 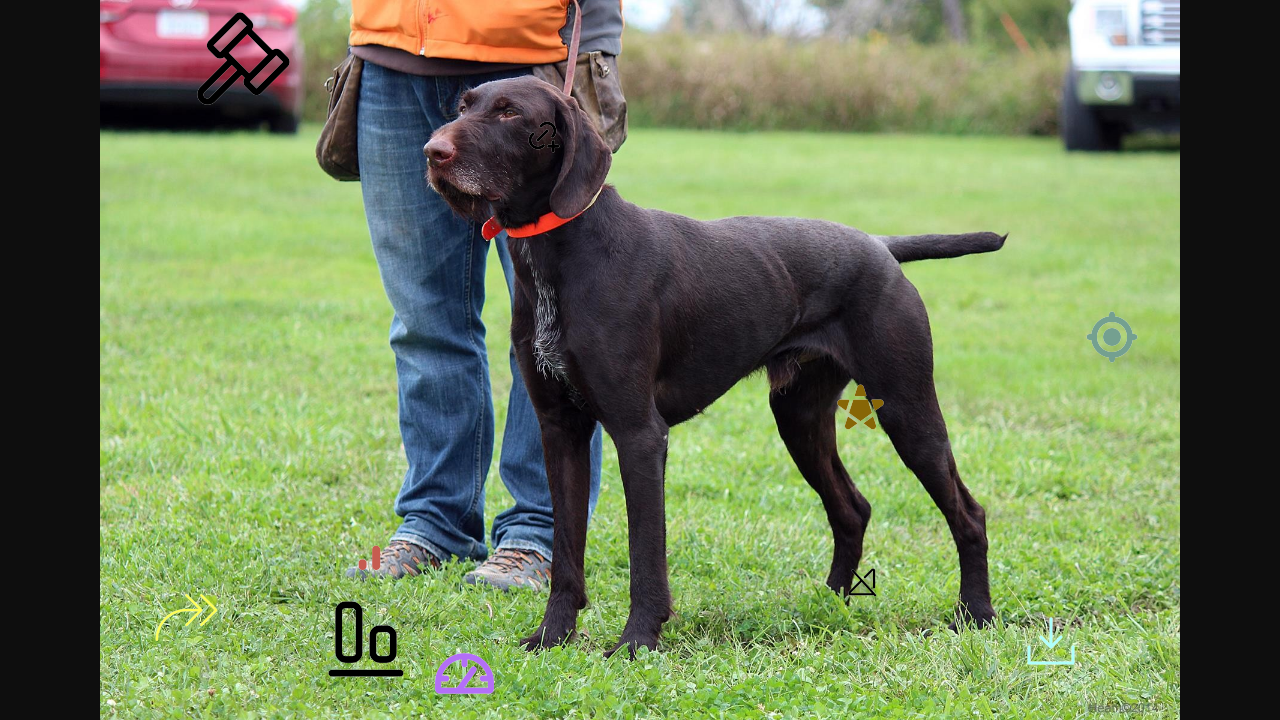 What do you see at coordinates (864, 583) in the screenshot?
I see `no cellular signal available` at bounding box center [864, 583].